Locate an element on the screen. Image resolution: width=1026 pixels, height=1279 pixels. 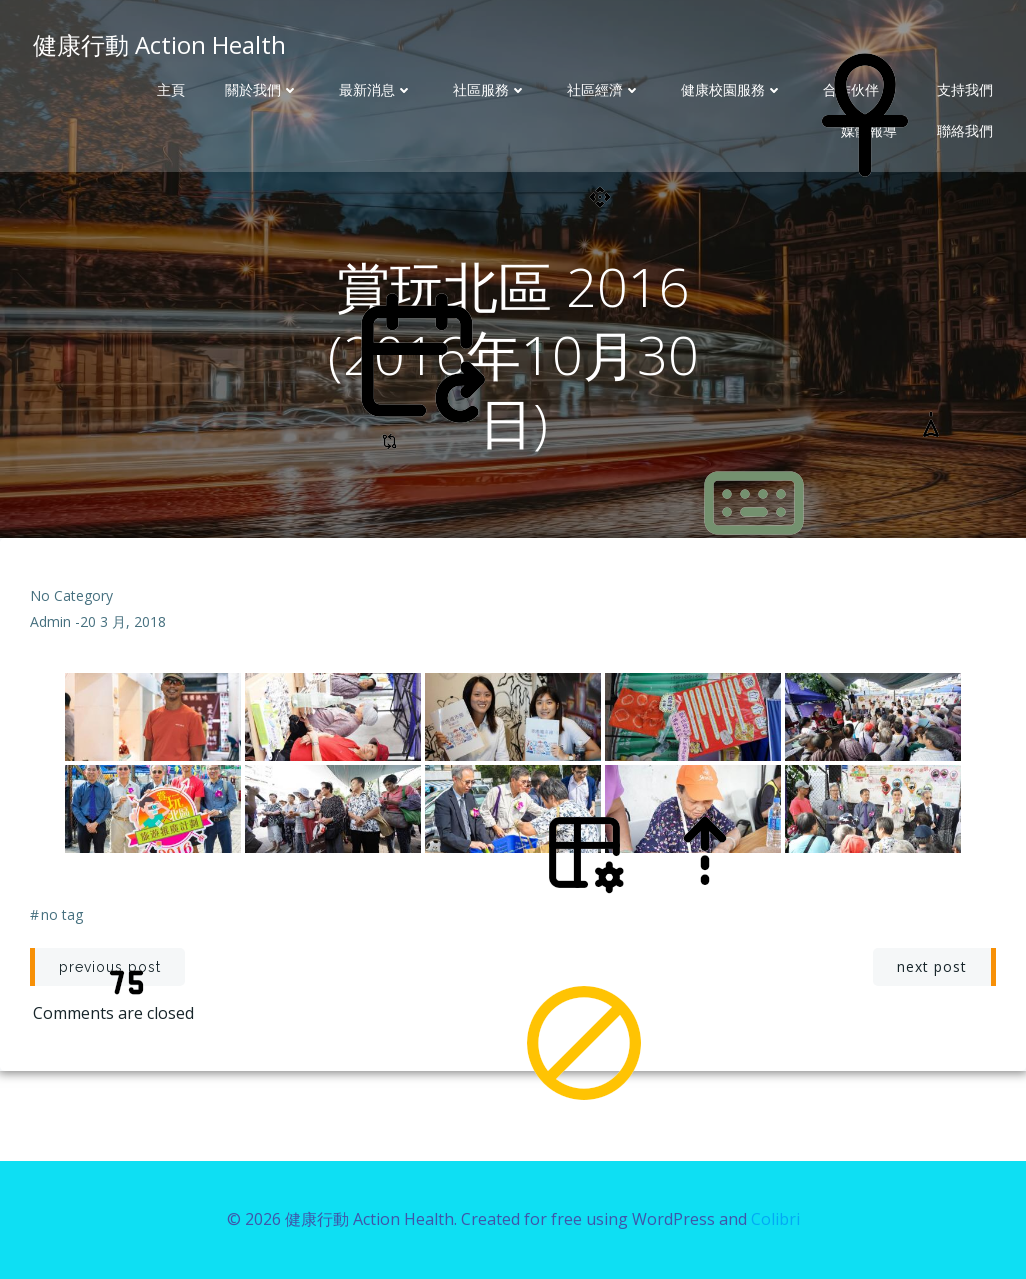
open the on-screen keyboard is located at coordinates (754, 503).